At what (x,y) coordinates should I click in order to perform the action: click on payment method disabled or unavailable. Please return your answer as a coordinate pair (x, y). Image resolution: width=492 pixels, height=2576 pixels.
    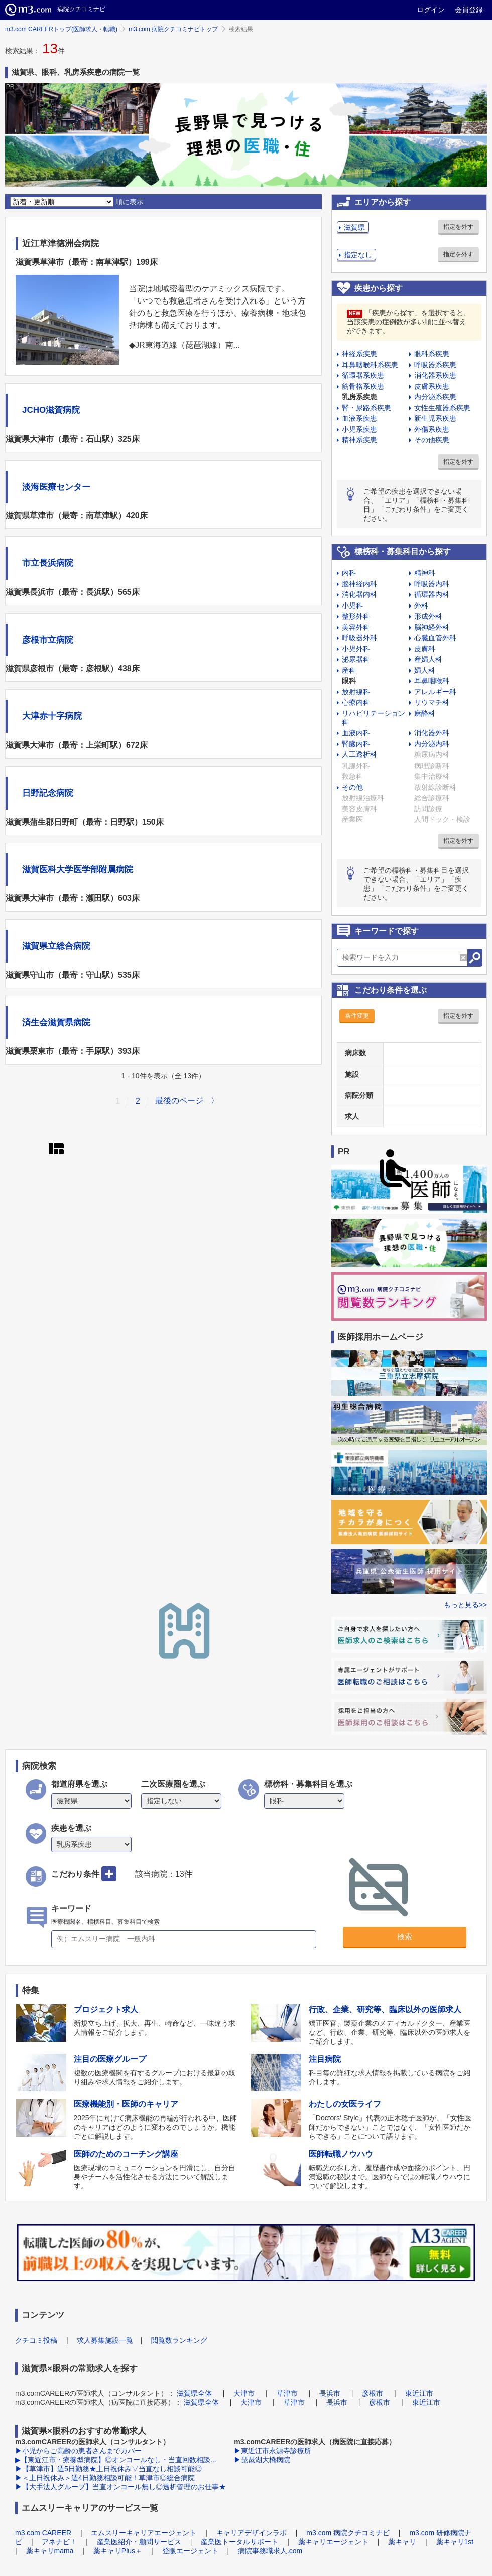
    Looking at the image, I should click on (379, 1887).